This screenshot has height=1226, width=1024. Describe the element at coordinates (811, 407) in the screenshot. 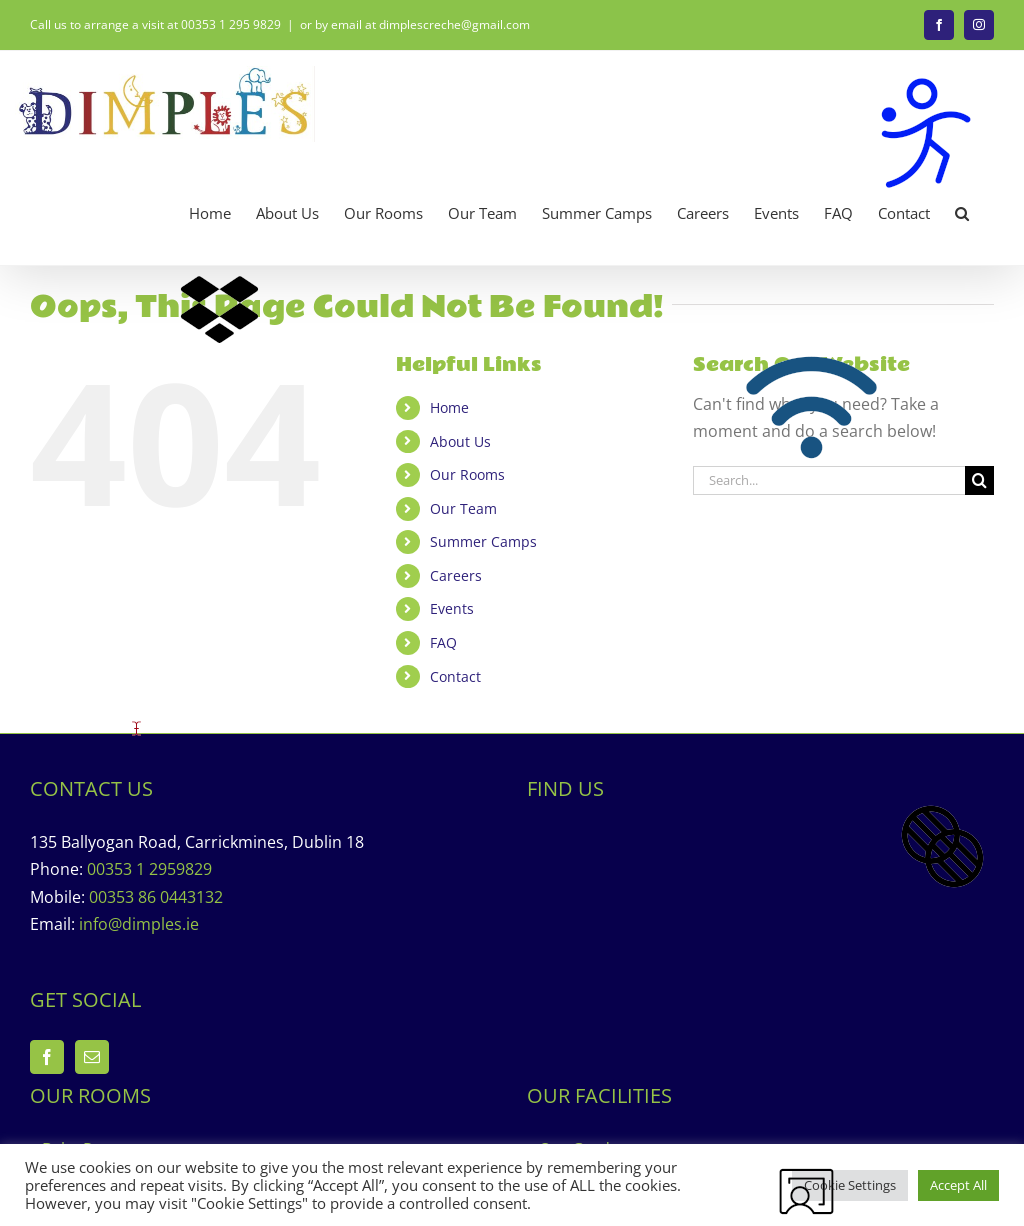

I see `indicates strong wifi connection` at that location.